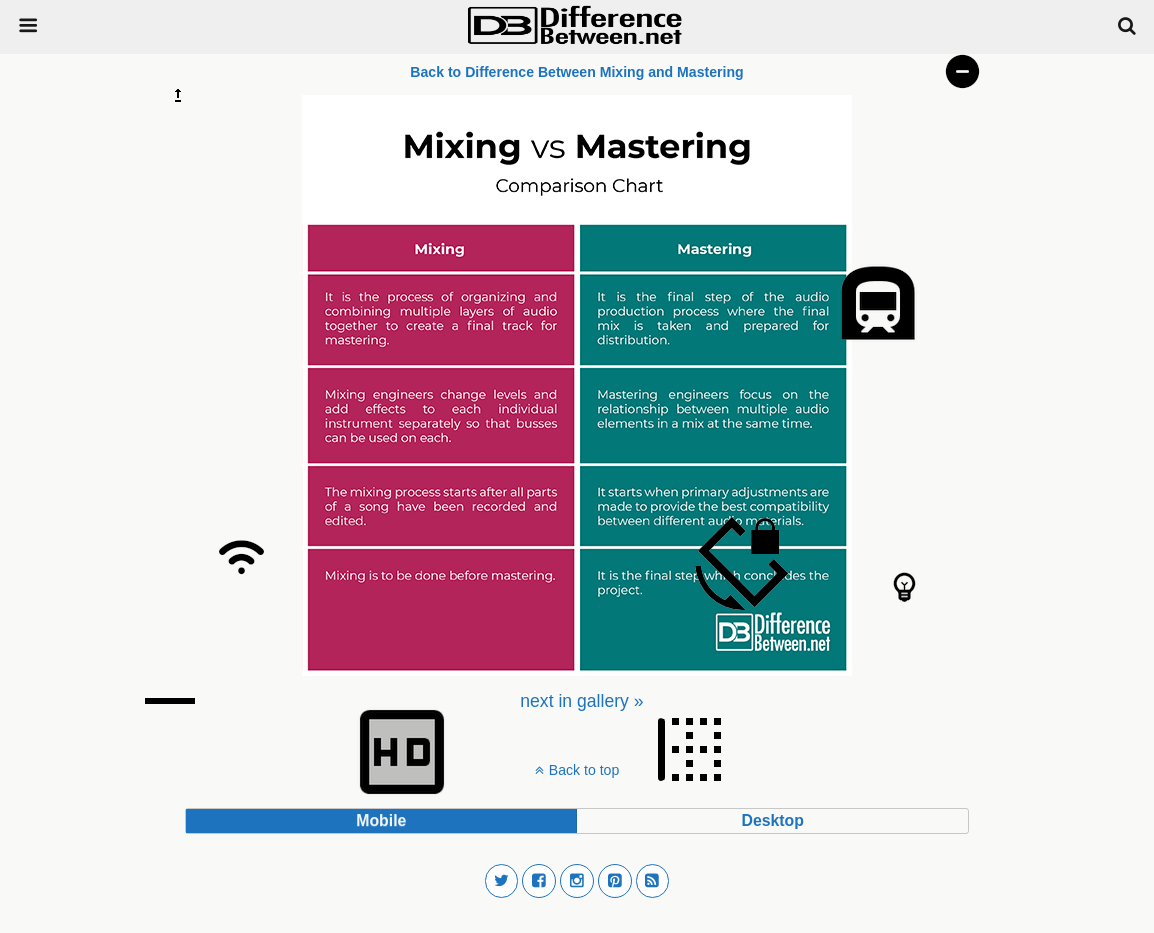 Image resolution: width=1154 pixels, height=933 pixels. Describe the element at coordinates (878, 303) in the screenshot. I see `view subway or metro transit options` at that location.